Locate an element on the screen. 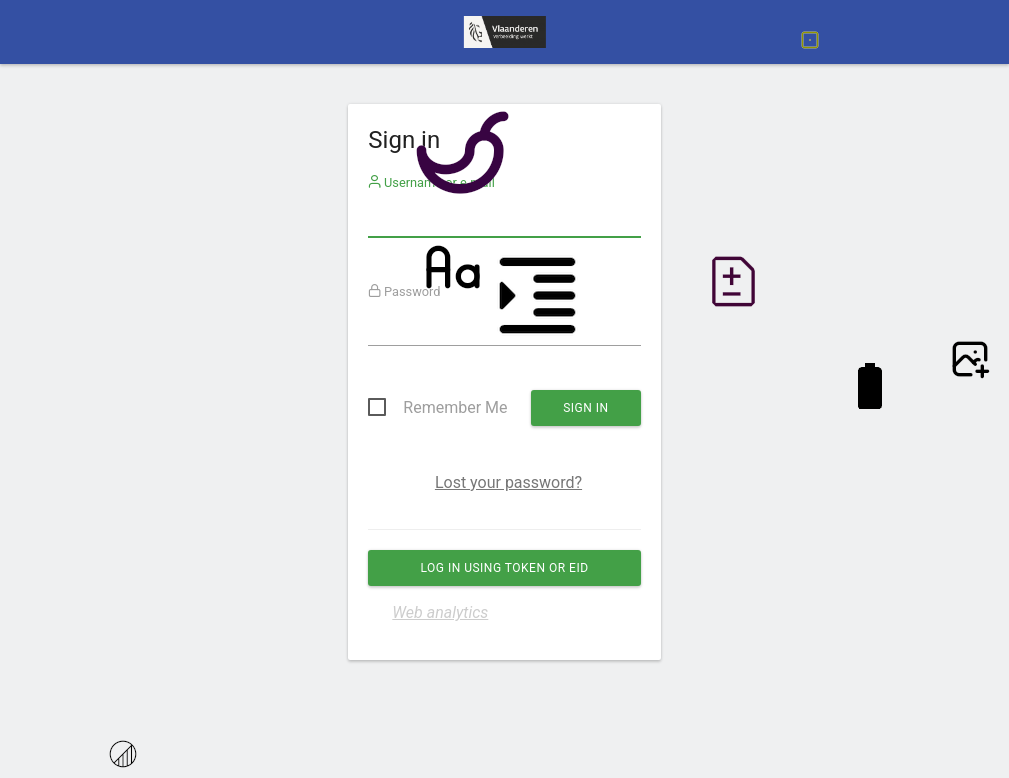  indicates current battery level is located at coordinates (870, 386).